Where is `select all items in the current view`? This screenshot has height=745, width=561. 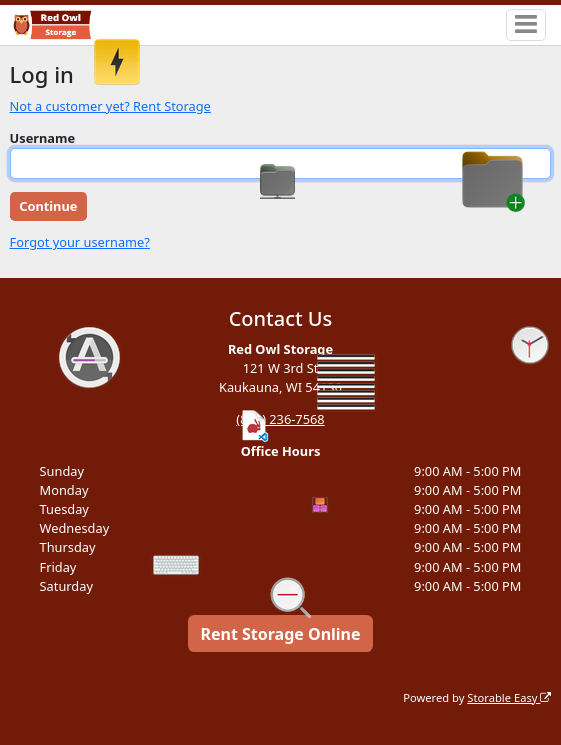 select all items in the current view is located at coordinates (320, 505).